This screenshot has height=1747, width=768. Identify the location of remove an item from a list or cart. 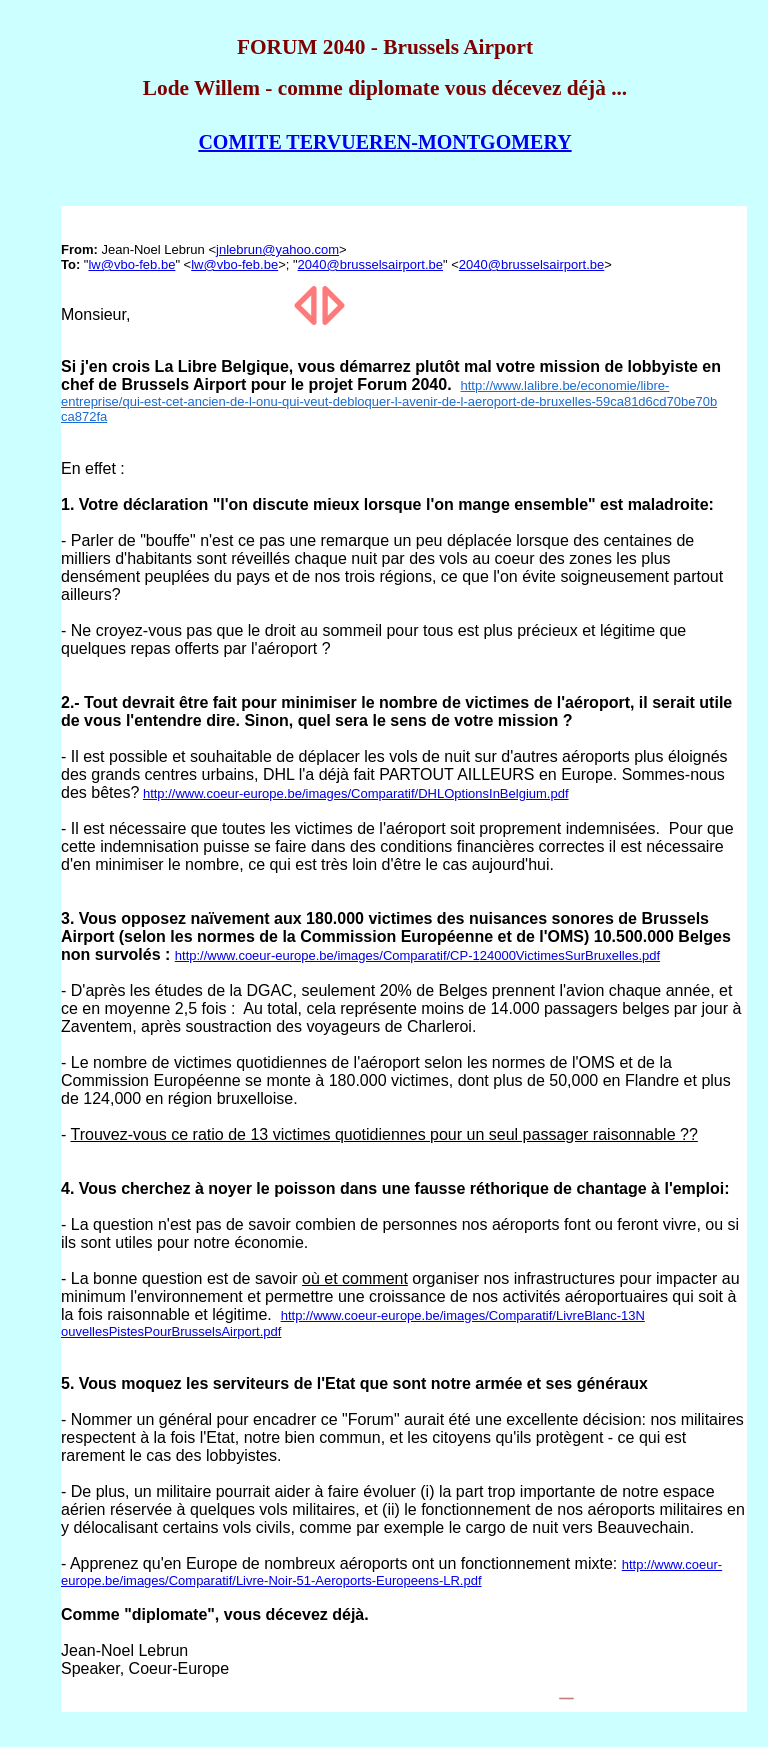
(566, 1698).